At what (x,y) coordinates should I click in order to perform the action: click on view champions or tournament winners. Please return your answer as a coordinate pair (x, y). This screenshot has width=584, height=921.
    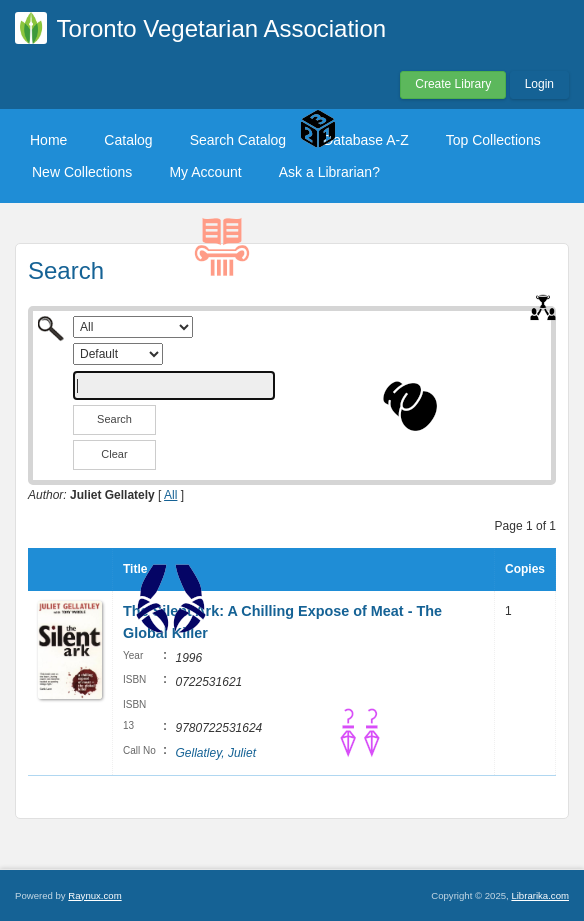
    Looking at the image, I should click on (543, 307).